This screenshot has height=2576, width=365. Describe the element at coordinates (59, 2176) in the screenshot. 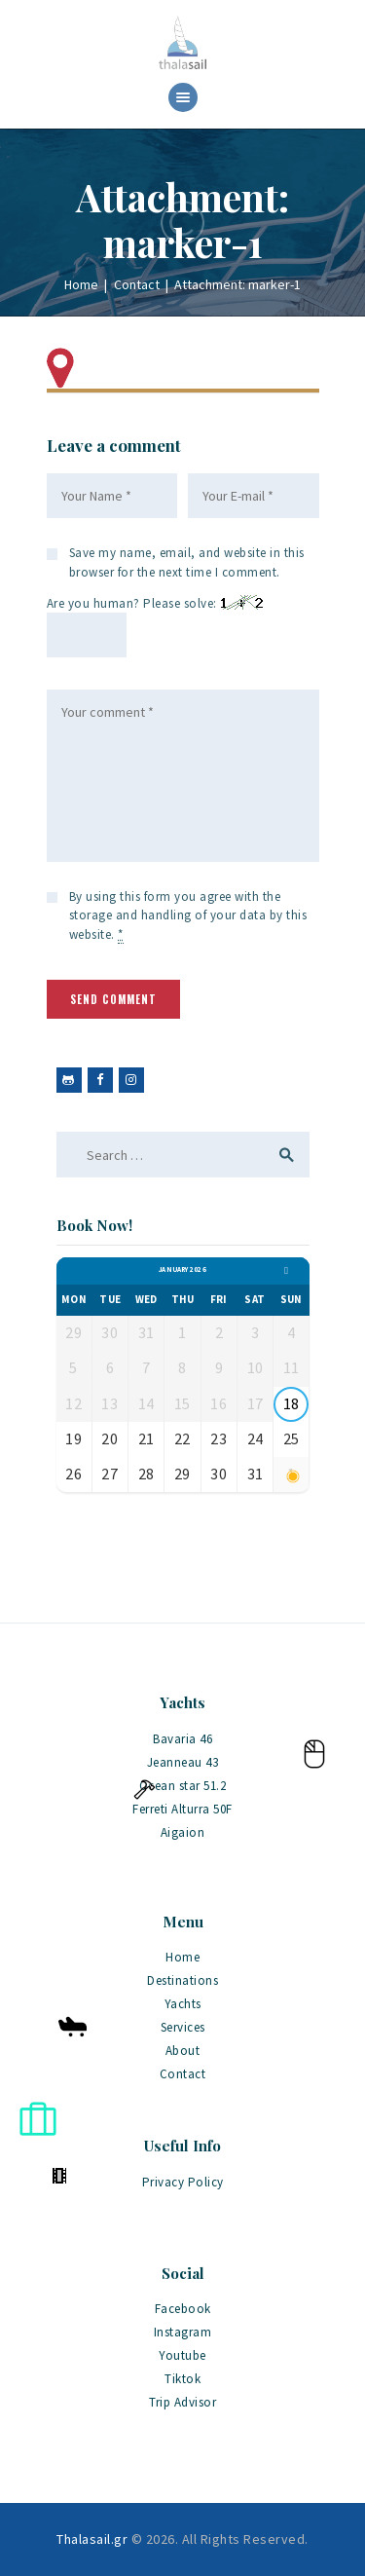

I see `access local movie theaters or showtimes` at that location.